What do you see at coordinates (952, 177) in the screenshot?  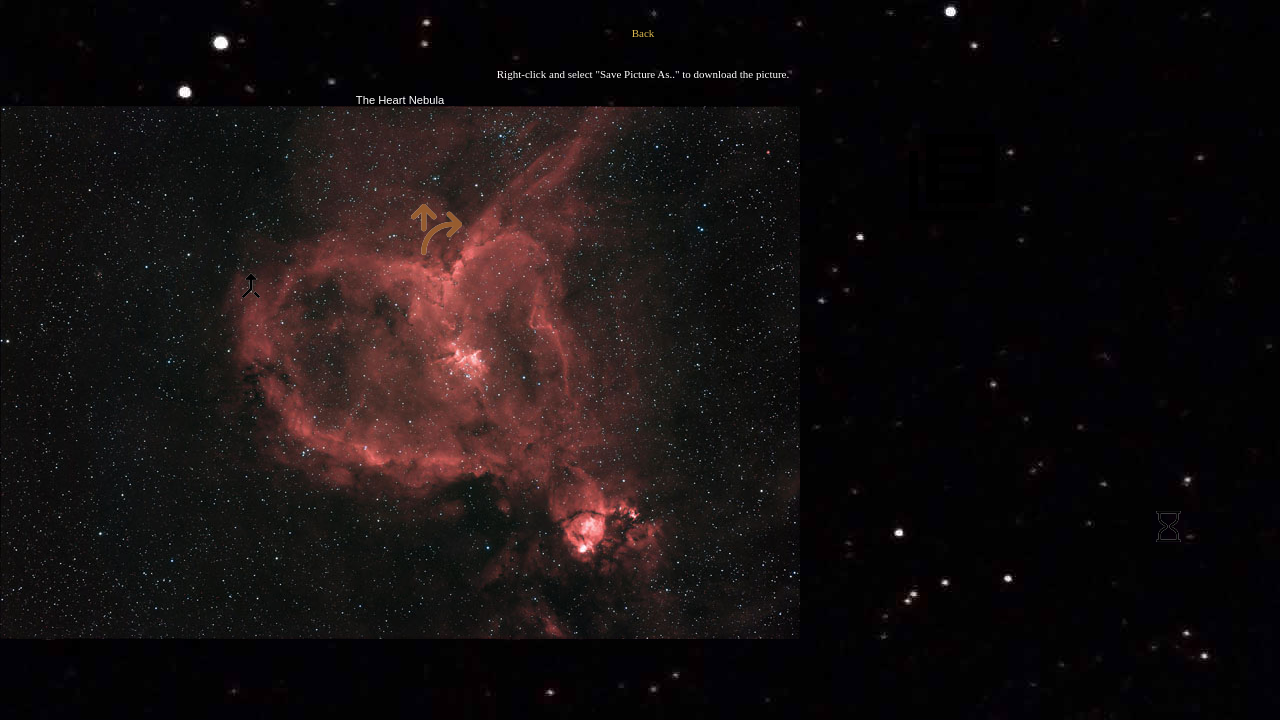 I see `access your document library` at bounding box center [952, 177].